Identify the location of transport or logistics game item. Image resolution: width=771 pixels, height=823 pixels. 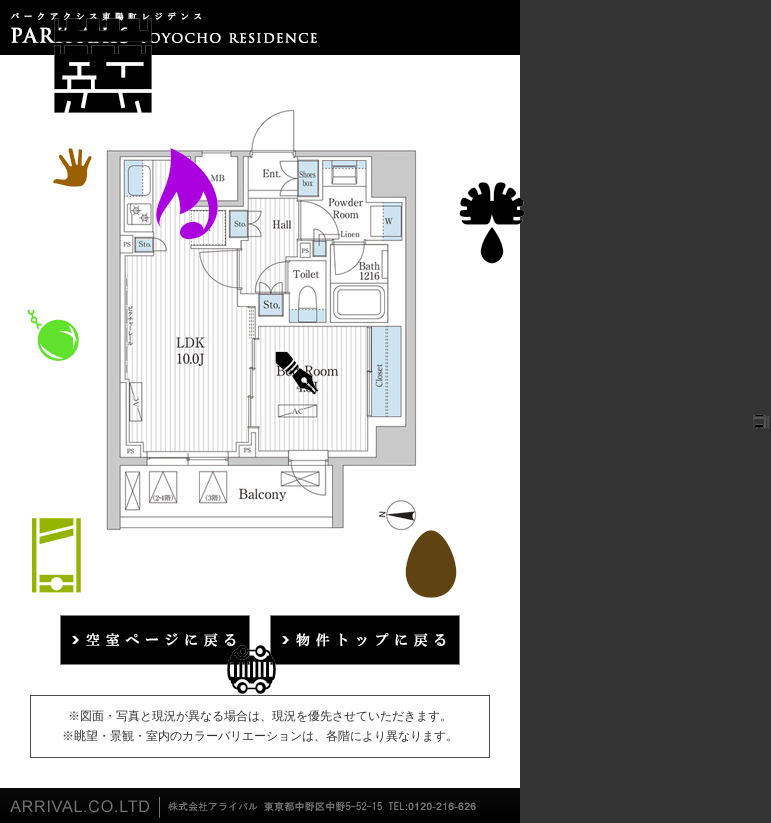
(251, 669).